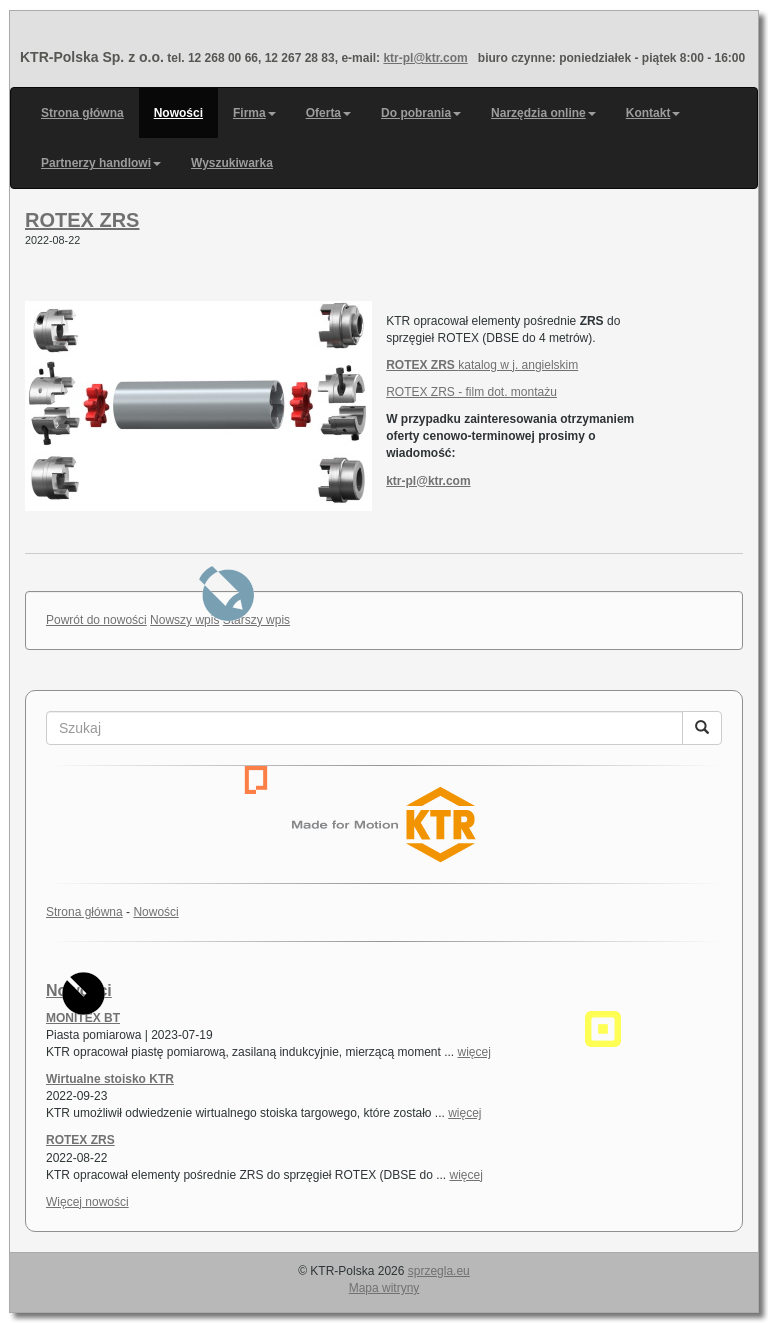 This screenshot has width=768, height=1323. Describe the element at coordinates (226, 593) in the screenshot. I see `open LiveJournal app` at that location.